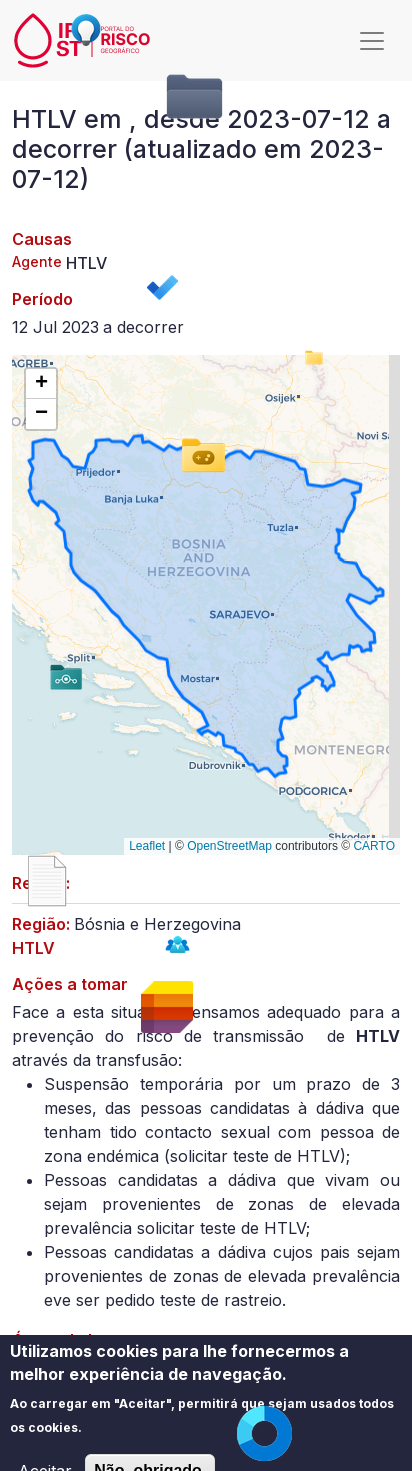 The height and width of the screenshot is (1471, 412). I want to click on open the lists app, so click(167, 1007).